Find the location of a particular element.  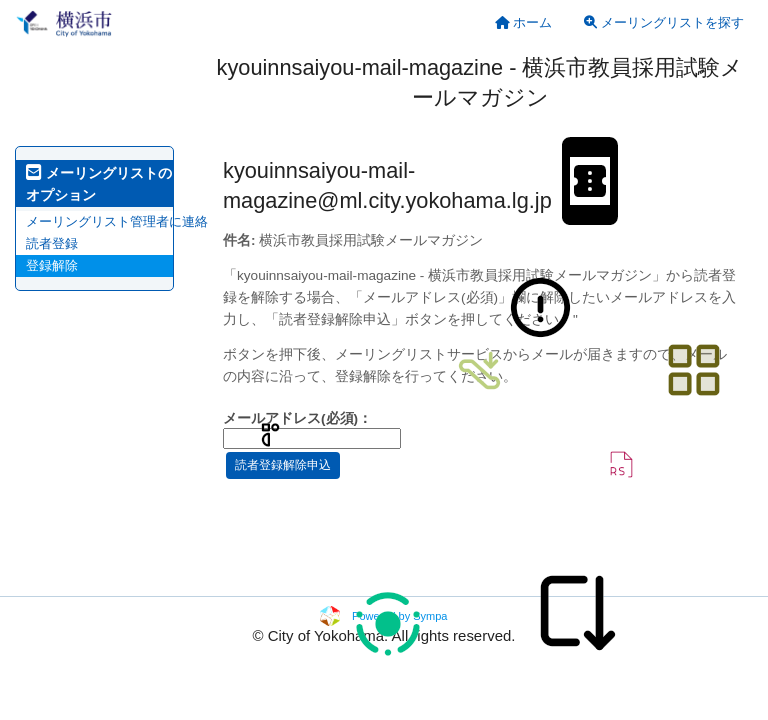

indicates escalator going down is located at coordinates (479, 370).